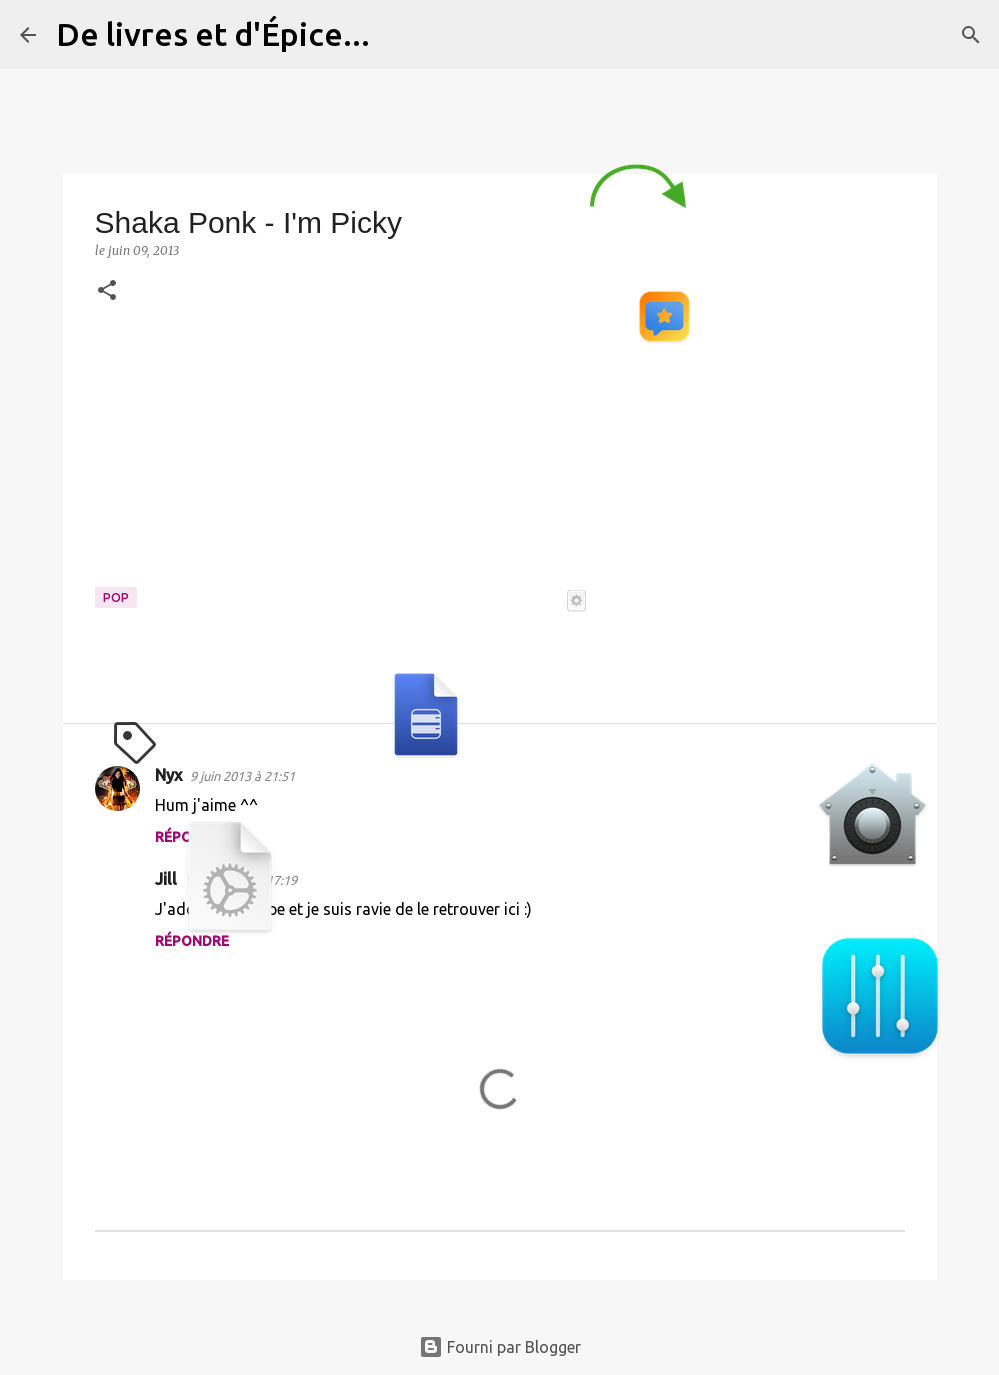 The width and height of the screenshot is (999, 1375). What do you see at coordinates (426, 716) in the screenshot?
I see `SMB network workgroup file type` at bounding box center [426, 716].